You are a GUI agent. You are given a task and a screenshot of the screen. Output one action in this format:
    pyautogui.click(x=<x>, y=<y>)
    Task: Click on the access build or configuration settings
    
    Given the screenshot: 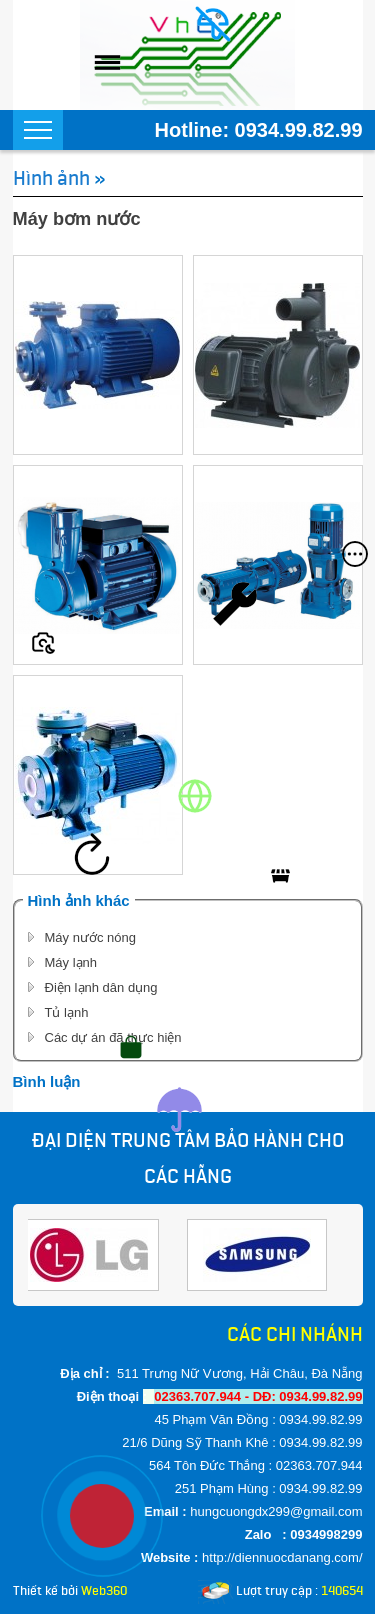 What is the action you would take?
    pyautogui.click(x=235, y=604)
    